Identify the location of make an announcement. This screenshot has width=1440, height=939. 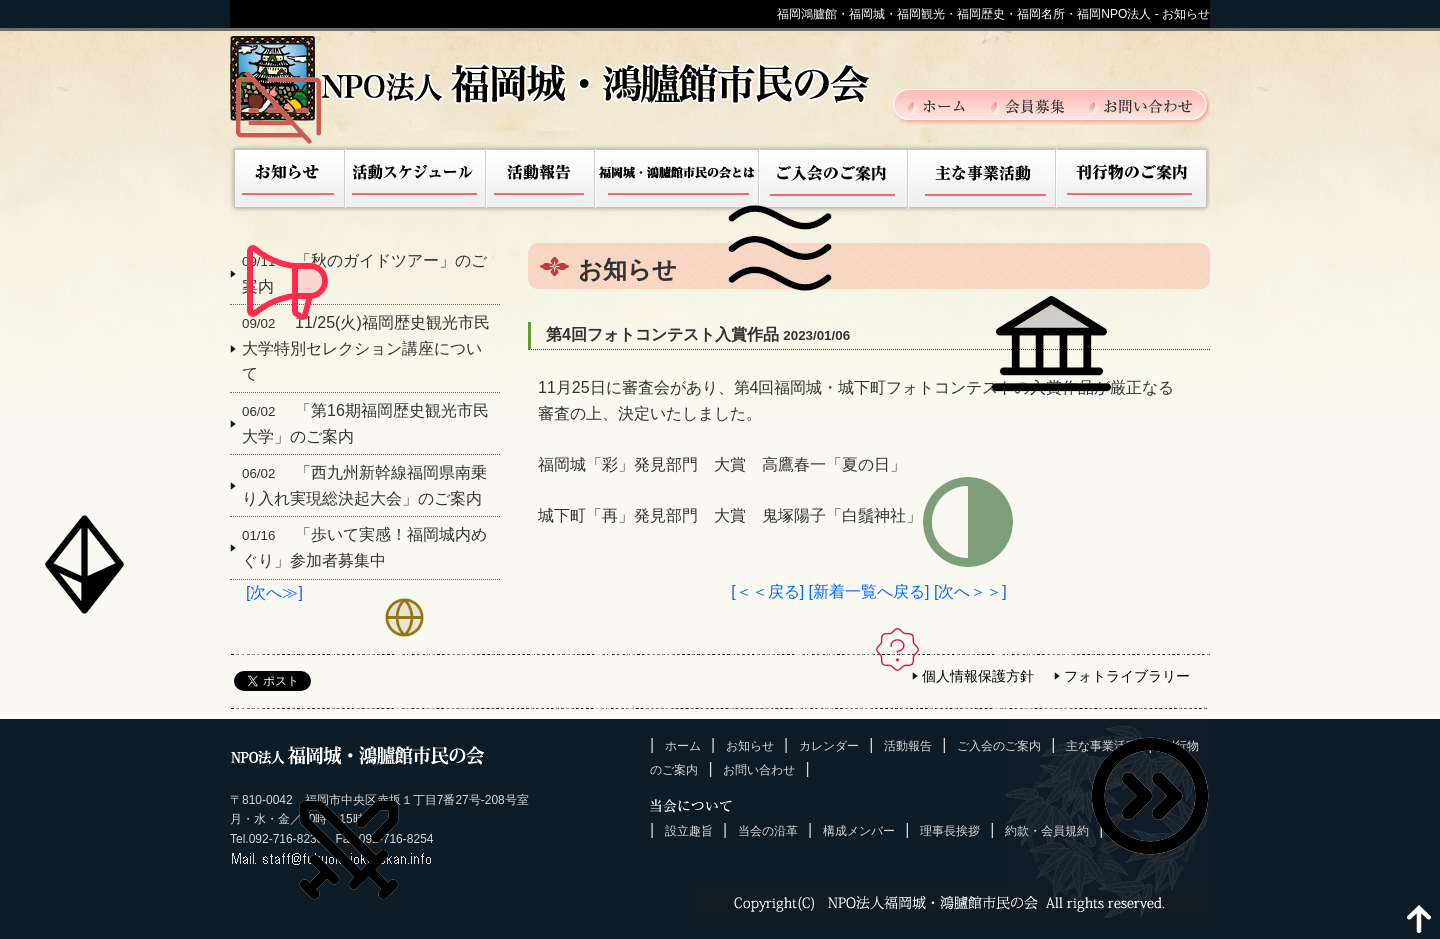
(283, 284).